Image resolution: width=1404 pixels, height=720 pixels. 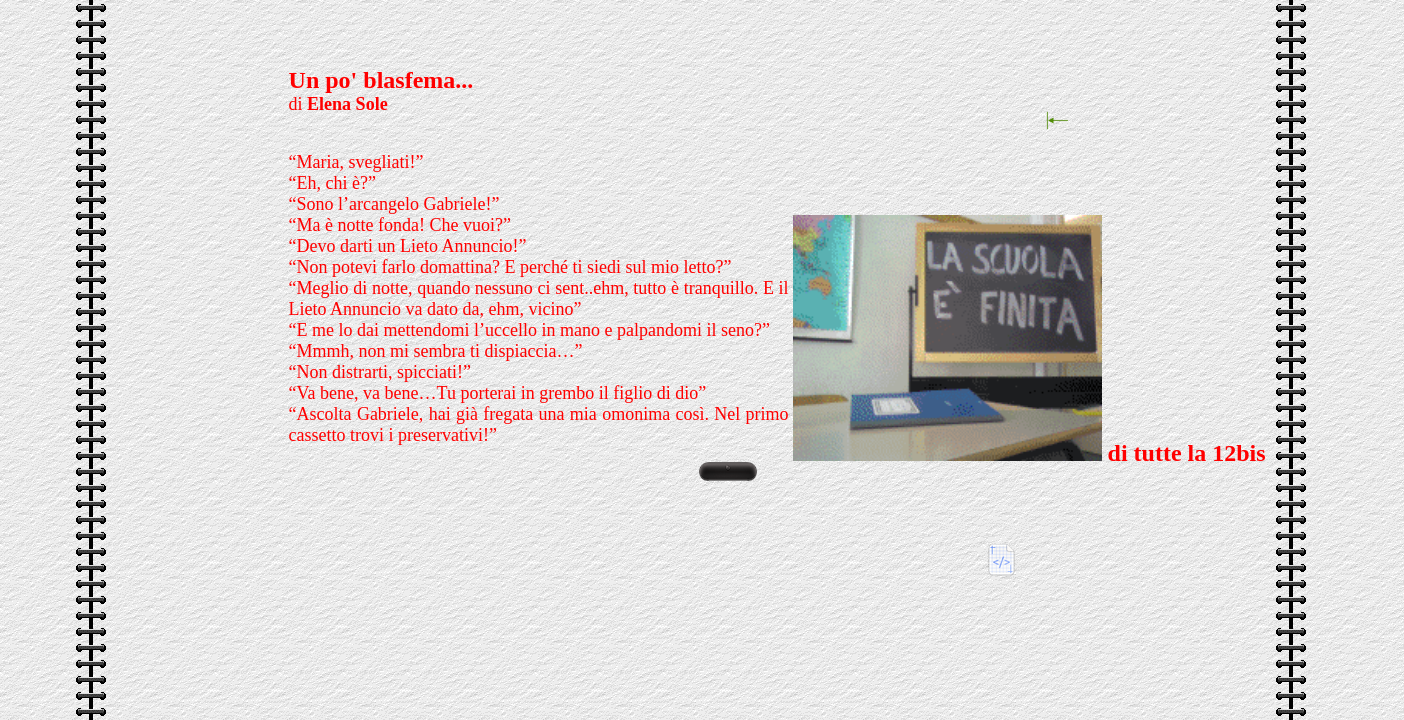 I want to click on go to the first item in a list or sequence, so click(x=1057, y=120).